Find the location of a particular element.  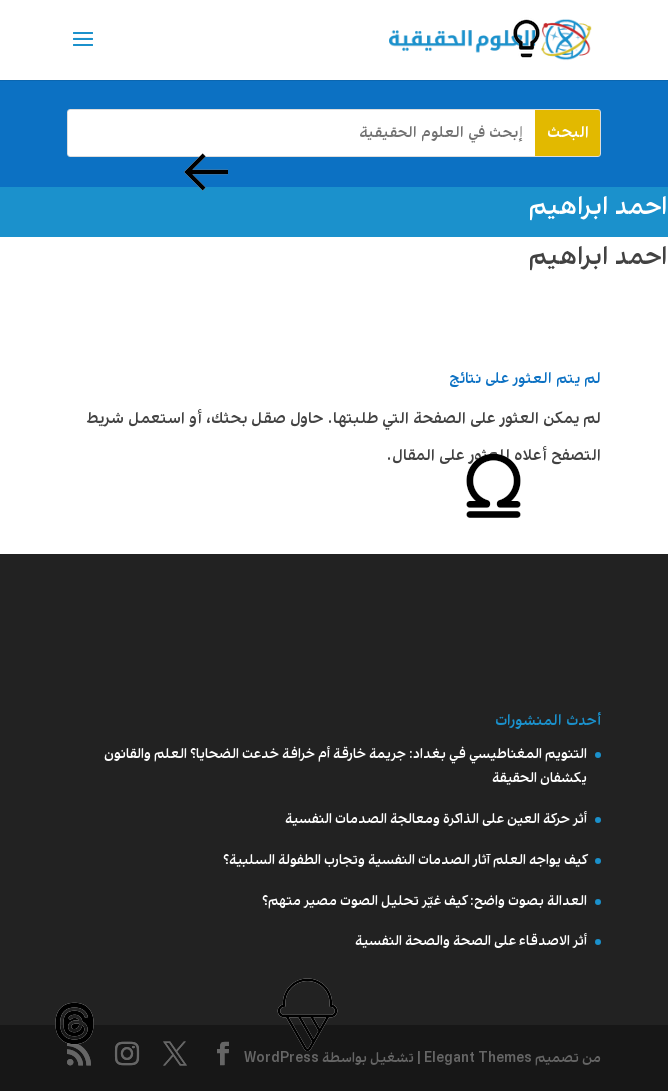

open the Threads app is located at coordinates (74, 1023).